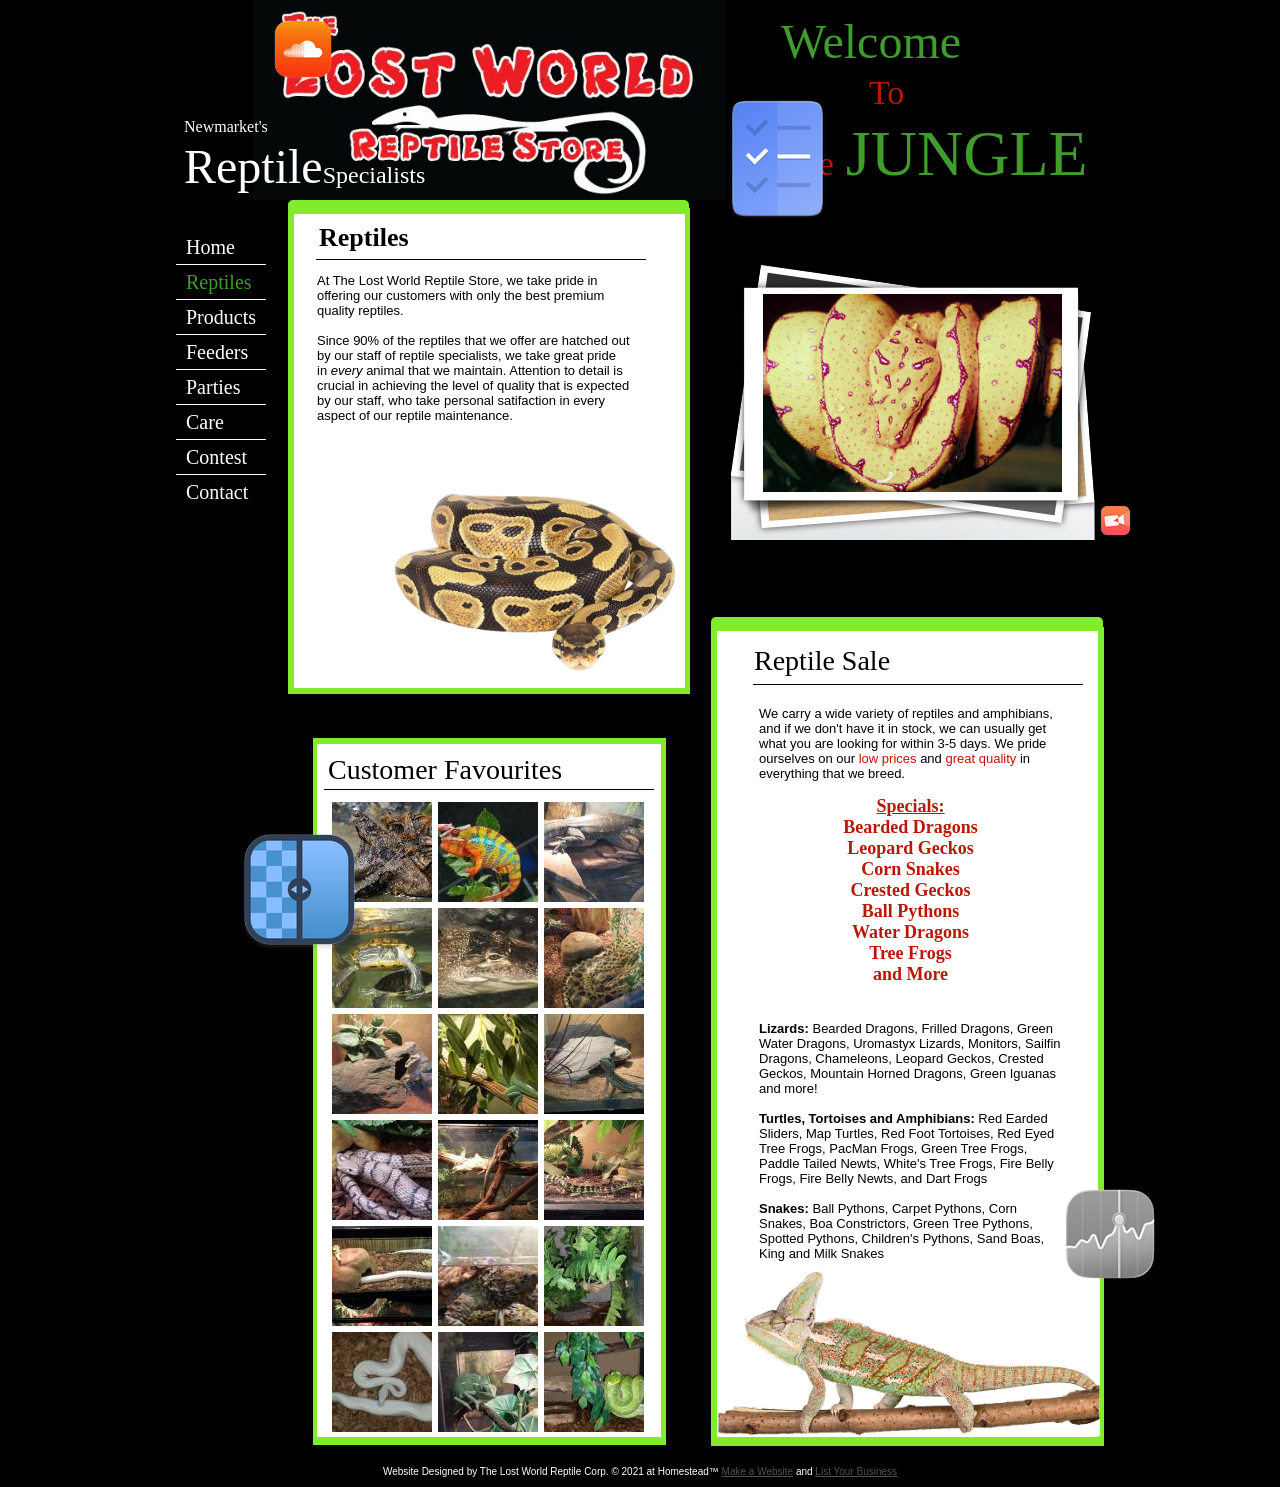  What do you see at coordinates (1115, 520) in the screenshot?
I see `open the screen recorder app` at bounding box center [1115, 520].